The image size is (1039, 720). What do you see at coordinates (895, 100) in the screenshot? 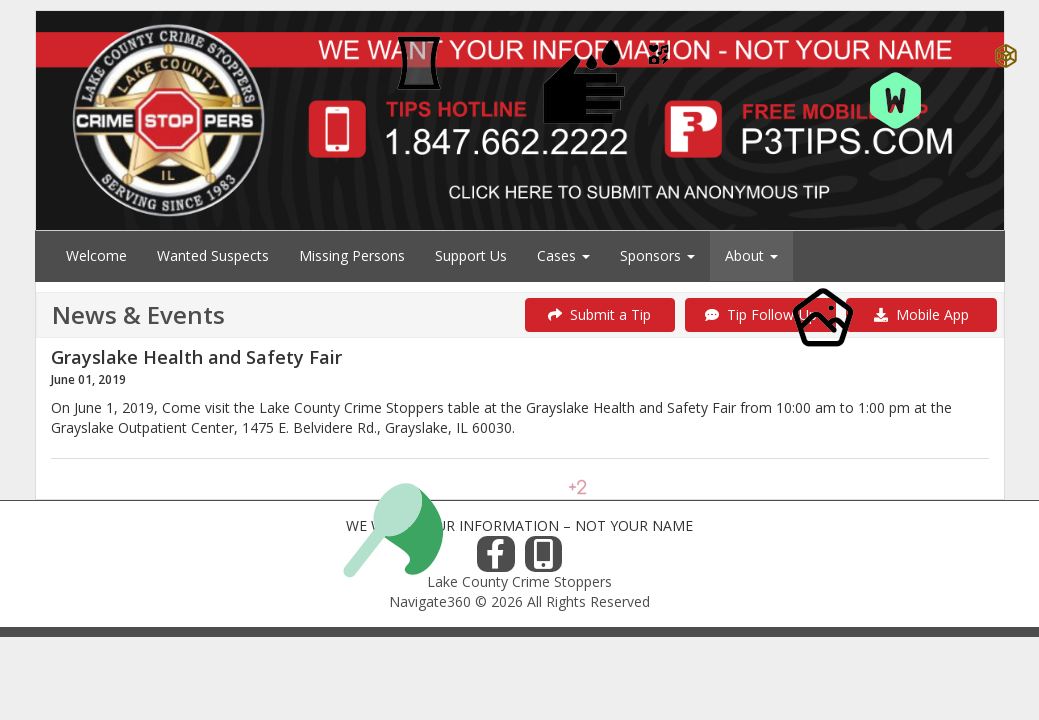
I see `access wallet or payment features` at bounding box center [895, 100].